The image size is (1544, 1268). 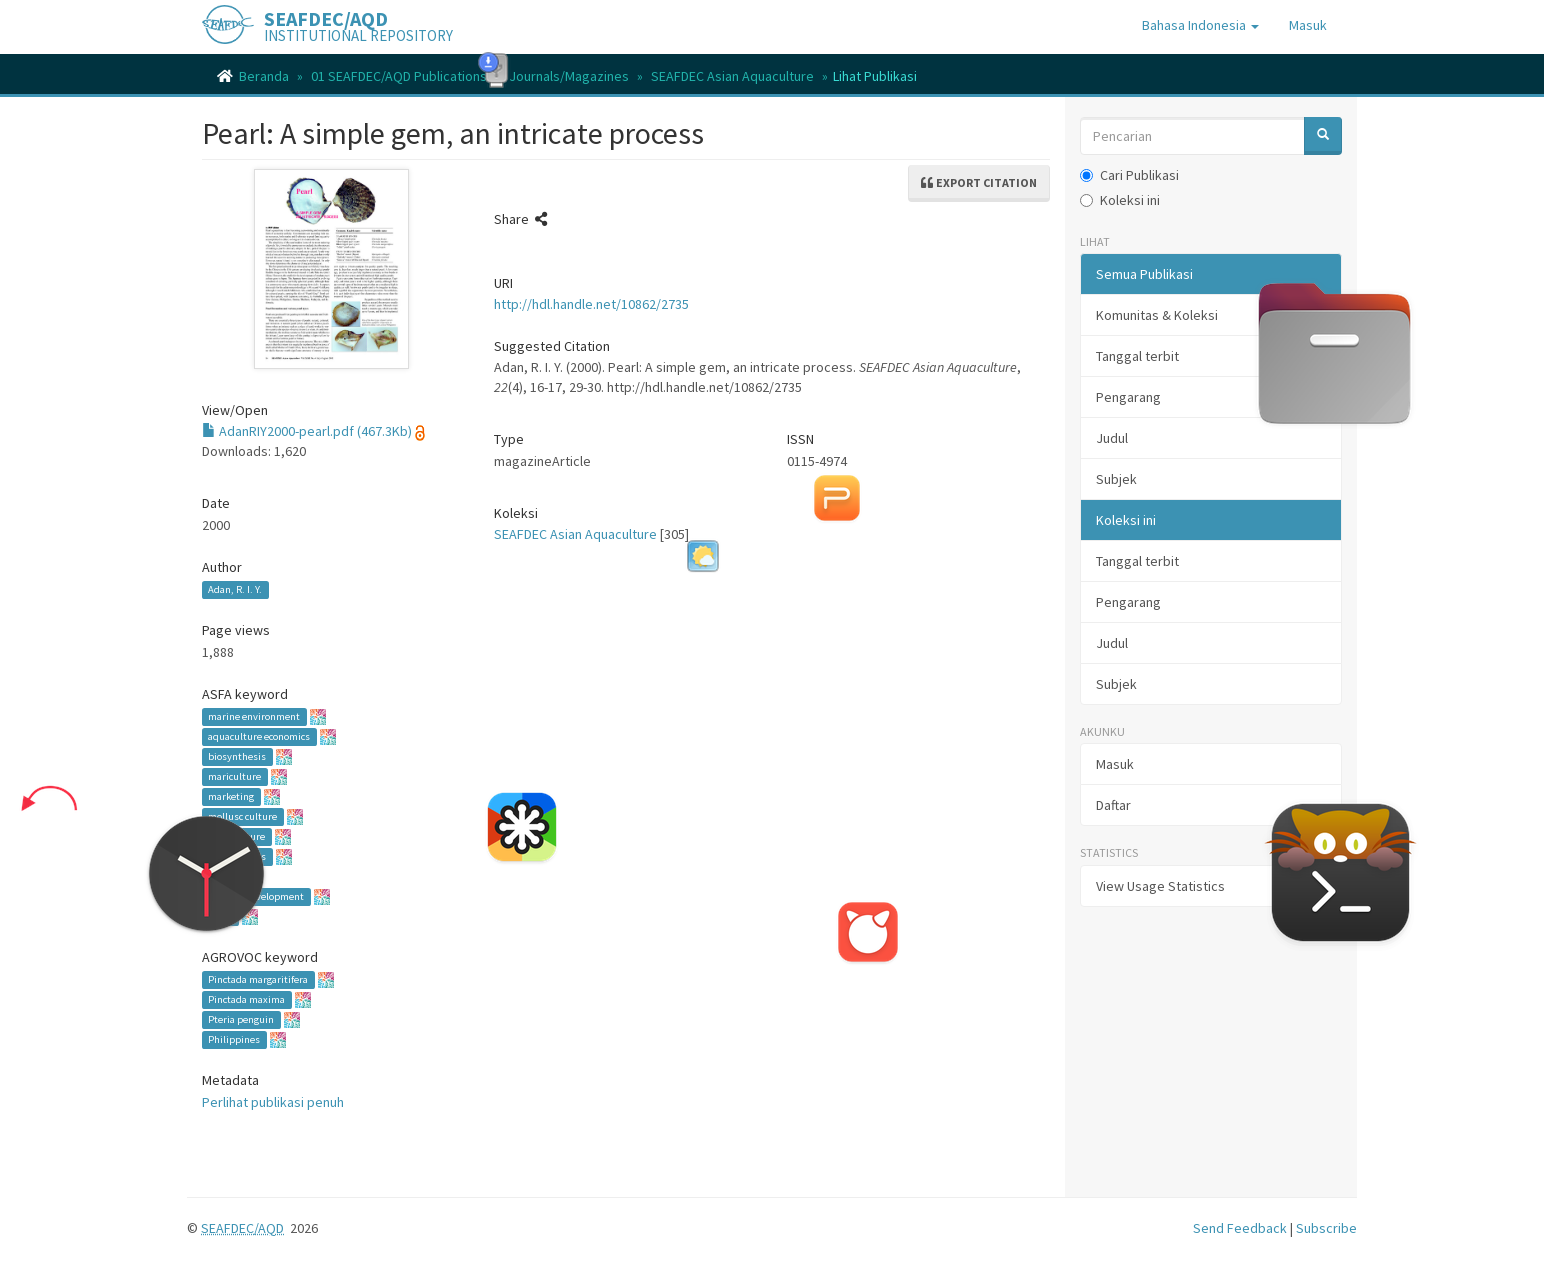 What do you see at coordinates (703, 556) in the screenshot?
I see `open the weather application` at bounding box center [703, 556].